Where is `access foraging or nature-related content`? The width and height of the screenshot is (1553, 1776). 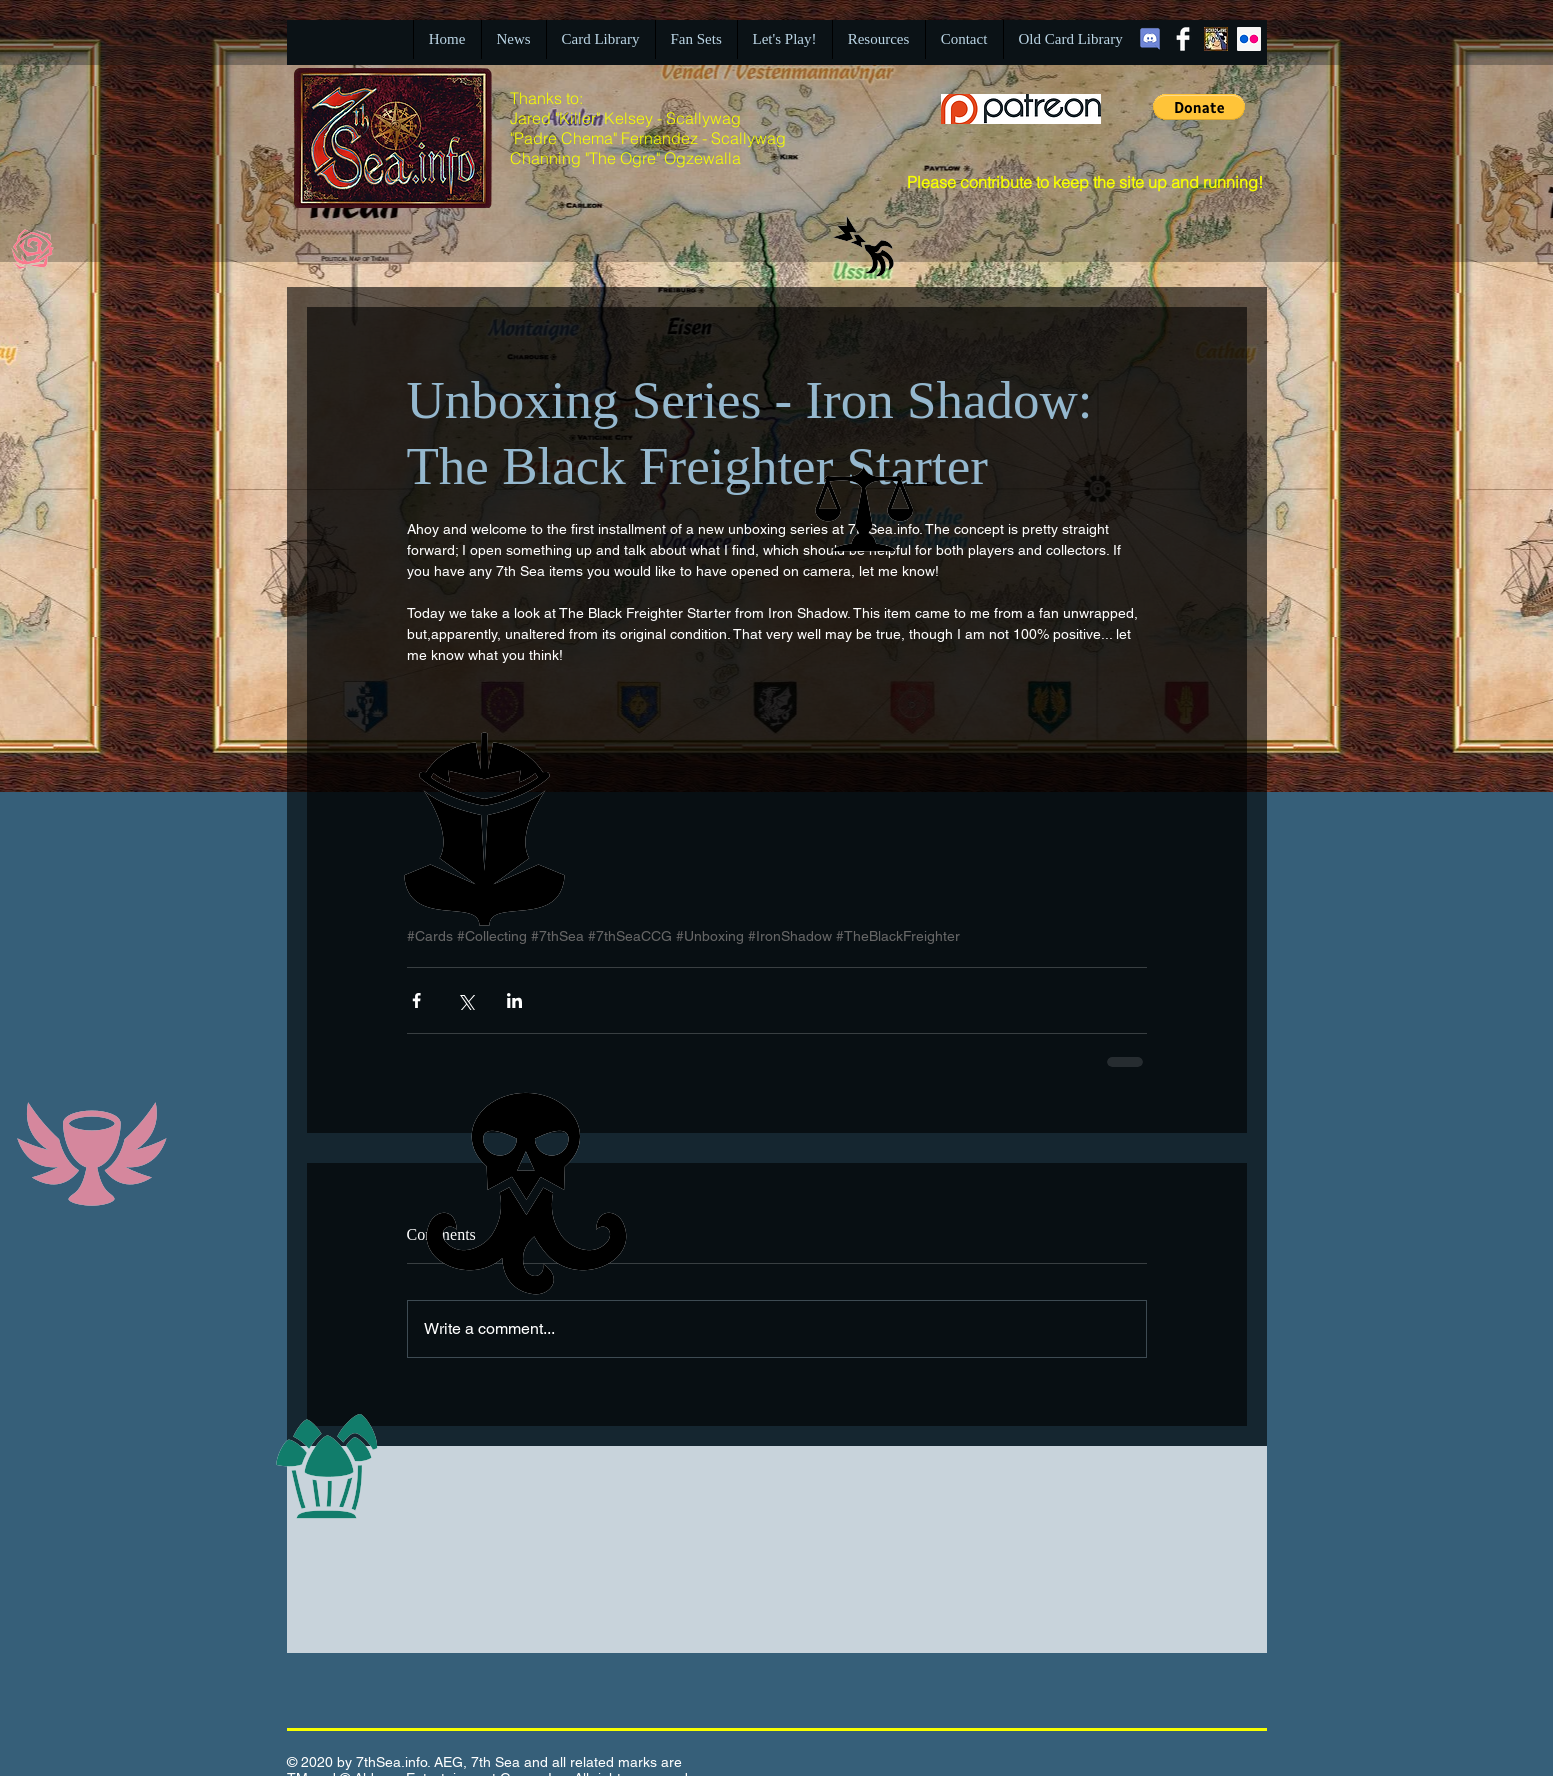
access foraging or nature-related content is located at coordinates (326, 1465).